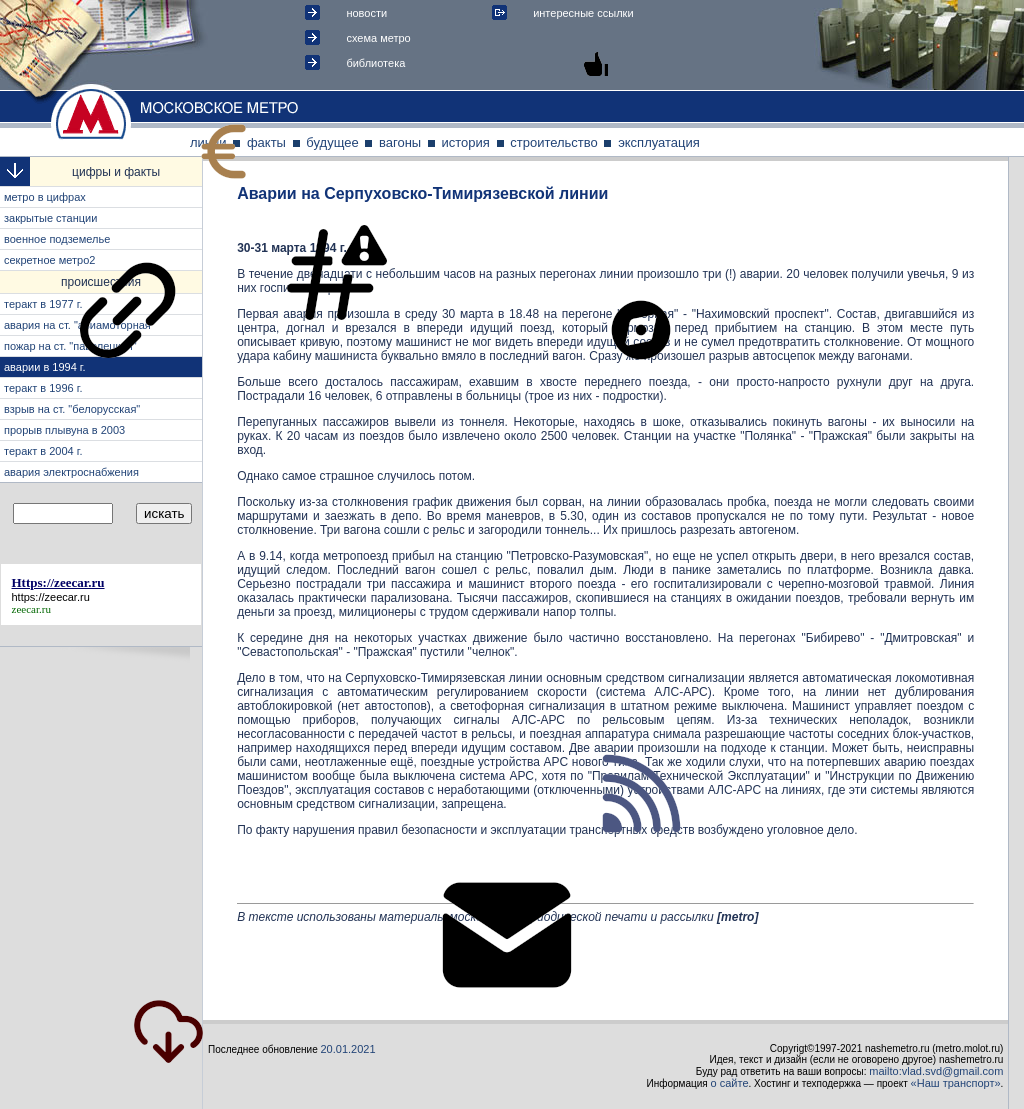  What do you see at coordinates (226, 151) in the screenshot?
I see `indicates euro currency or price` at bounding box center [226, 151].